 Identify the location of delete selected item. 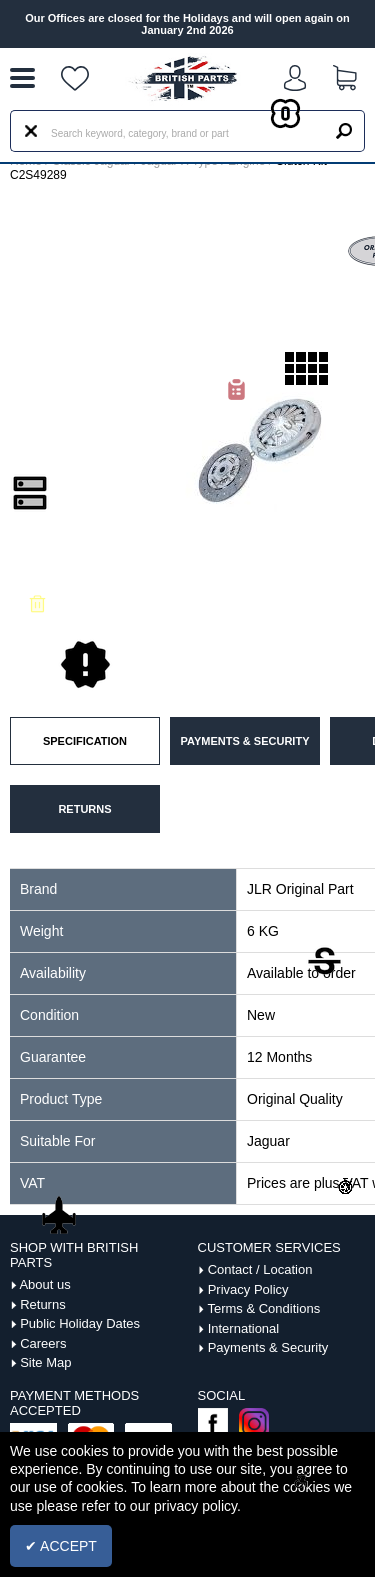
(37, 604).